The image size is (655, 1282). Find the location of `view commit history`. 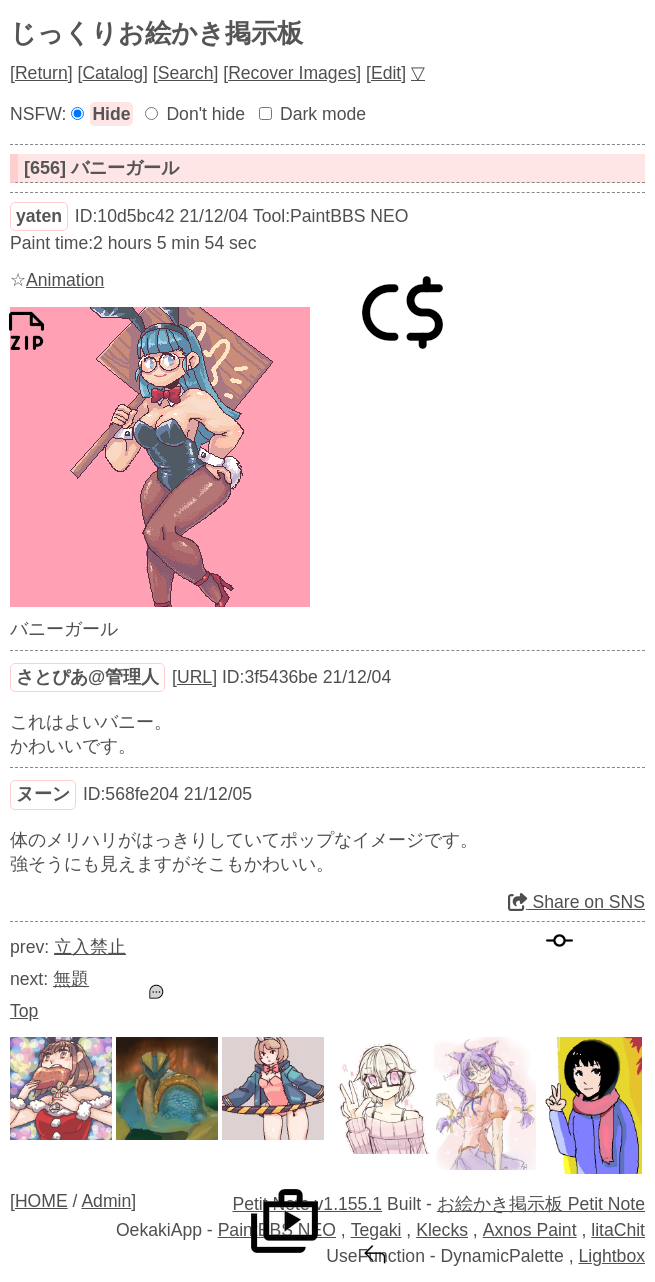

view commit history is located at coordinates (559, 940).